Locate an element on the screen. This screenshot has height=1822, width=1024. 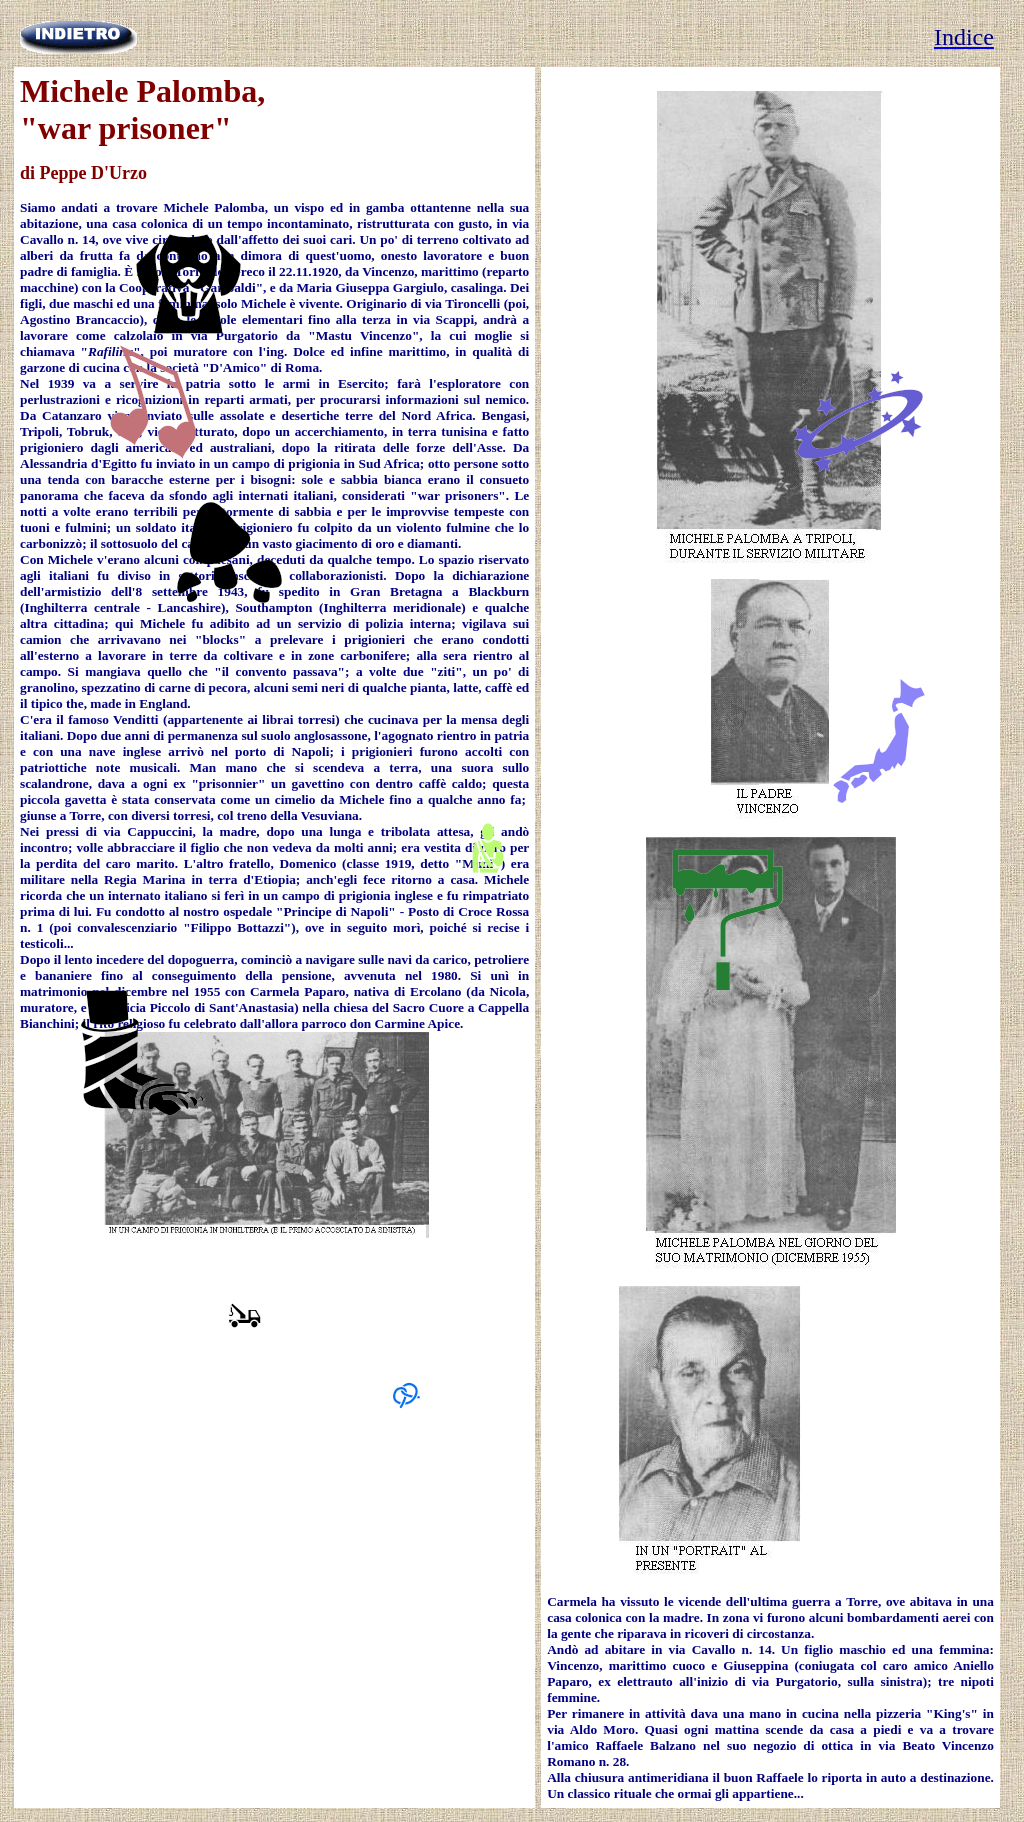
browse mushroom or fungi identification is located at coordinates (229, 552).